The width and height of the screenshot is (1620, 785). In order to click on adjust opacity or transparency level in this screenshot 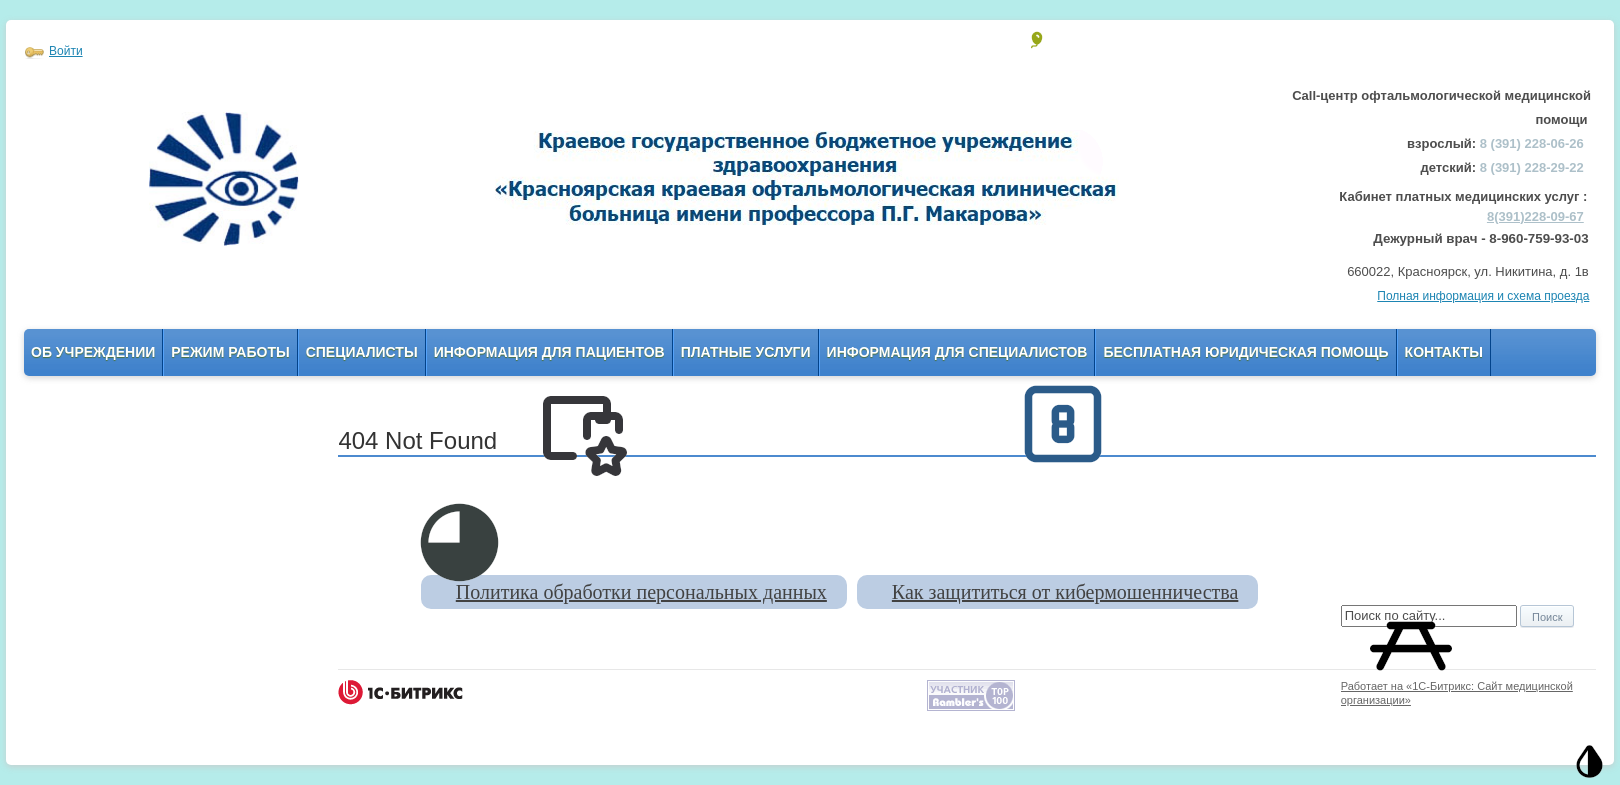, I will do `click(1589, 761)`.